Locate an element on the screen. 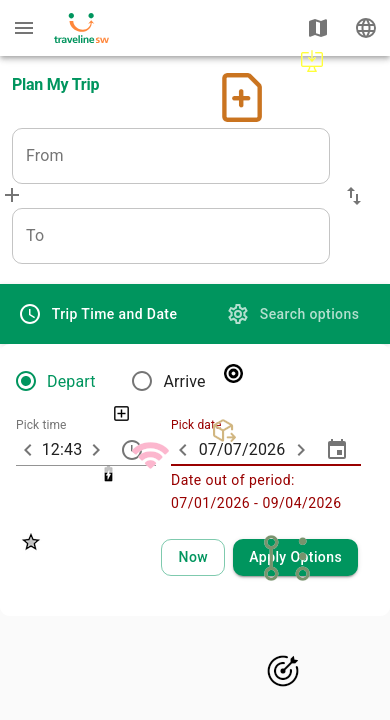 Image resolution: width=390 pixels, height=720 pixels. add item to favorites is located at coordinates (31, 542).